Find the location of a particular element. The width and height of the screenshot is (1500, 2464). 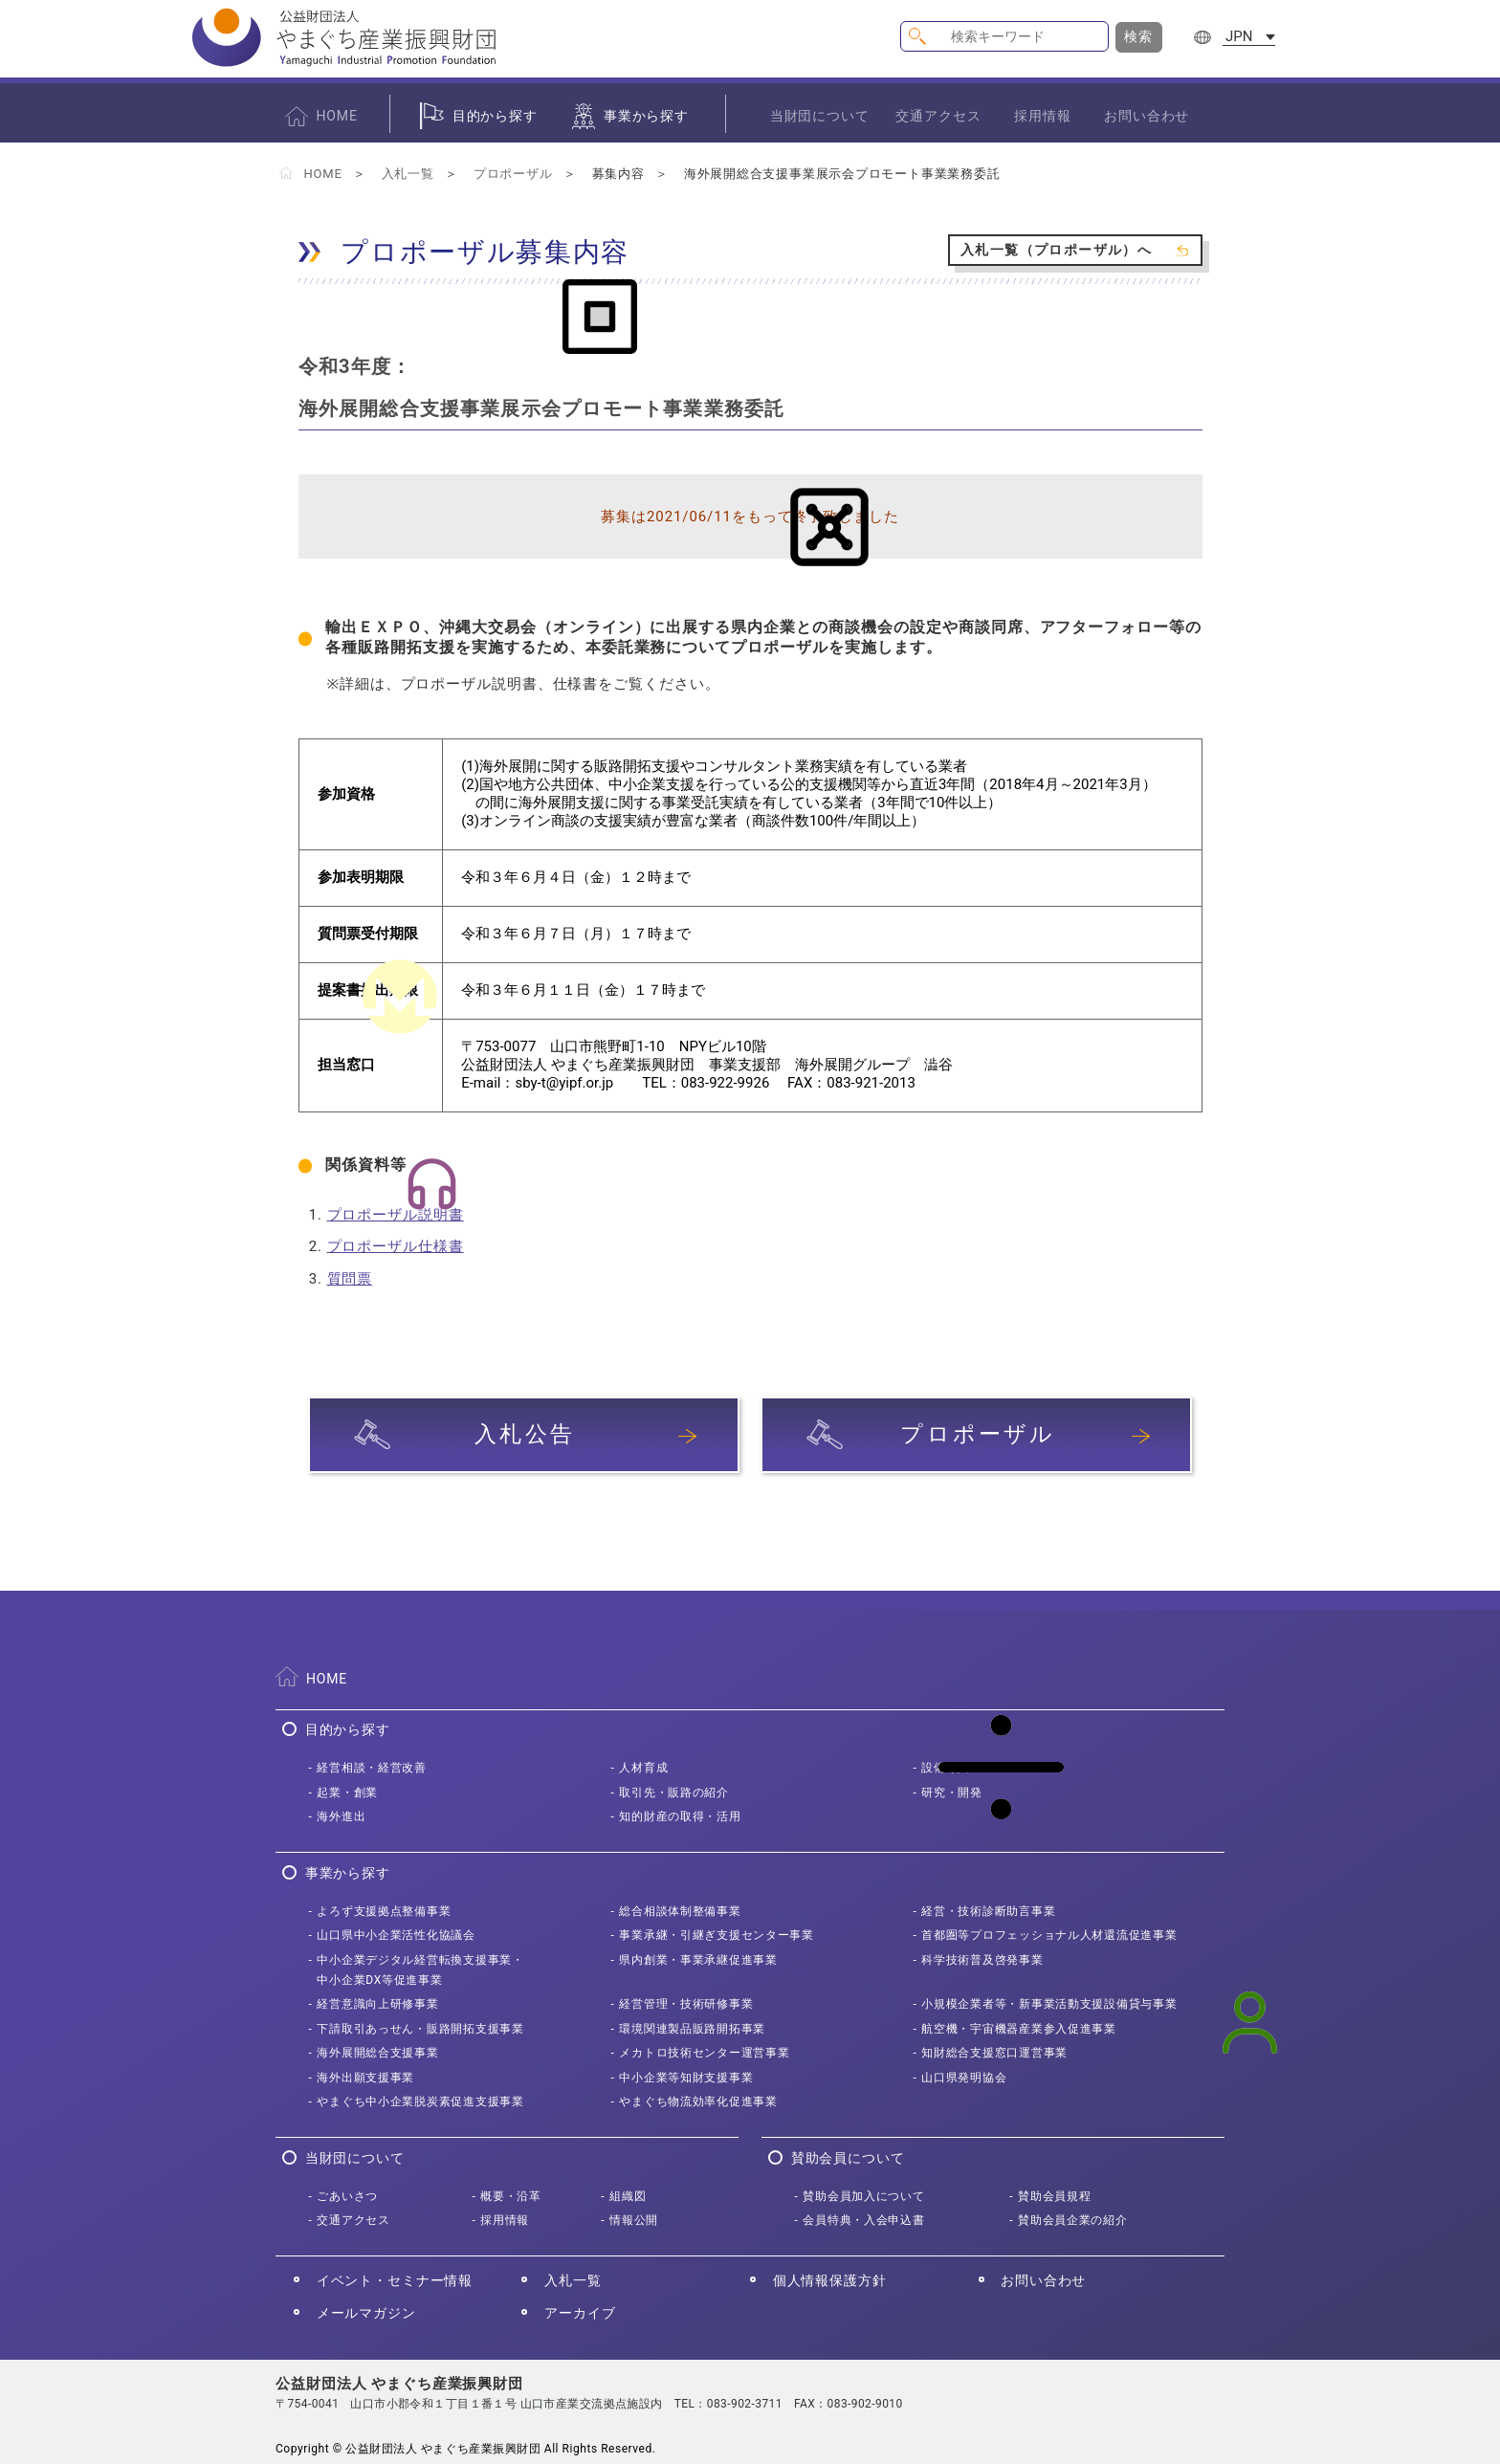

monero cryptocurrency logo is located at coordinates (400, 997).